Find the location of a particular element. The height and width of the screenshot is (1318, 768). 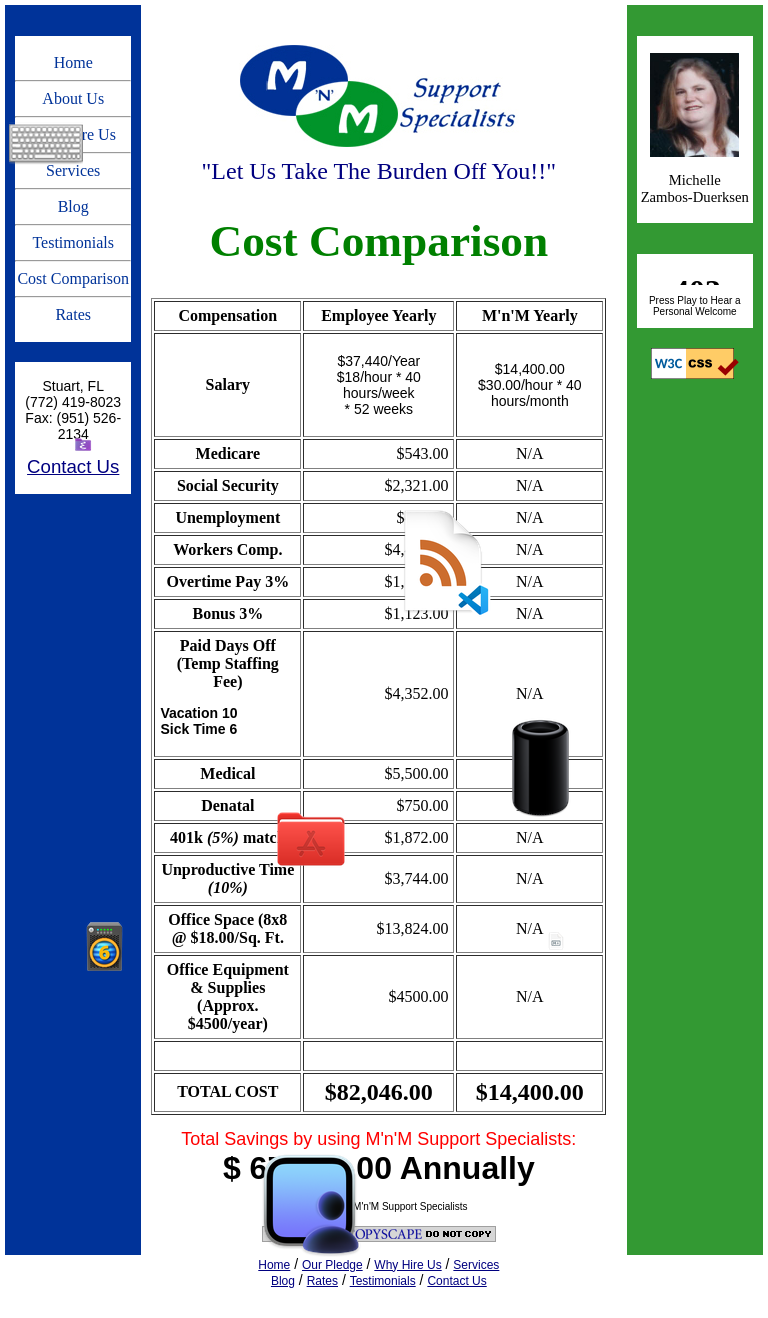

a markdown text file is located at coordinates (556, 941).